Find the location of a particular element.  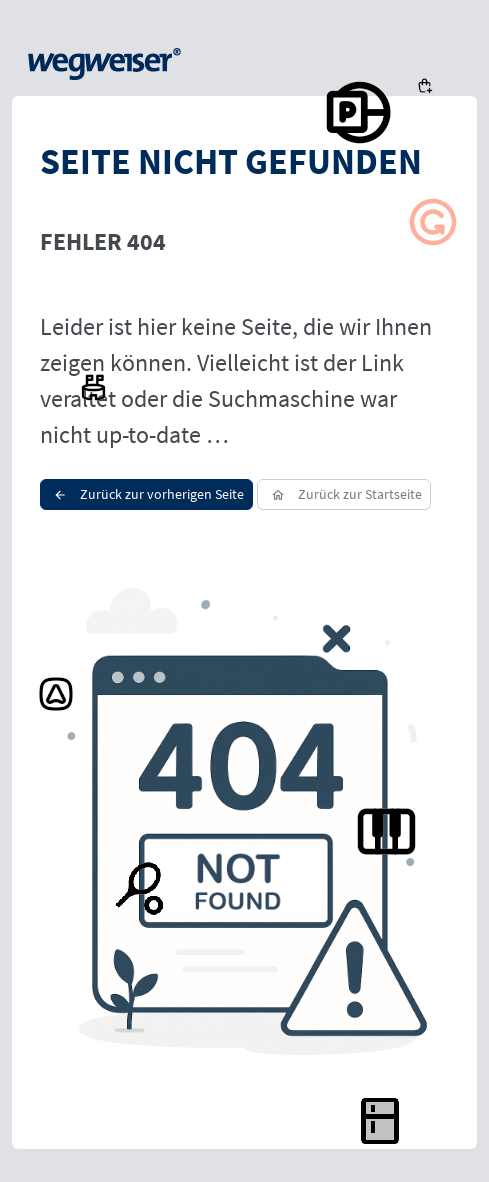

open Grammarly writing assistant is located at coordinates (433, 222).